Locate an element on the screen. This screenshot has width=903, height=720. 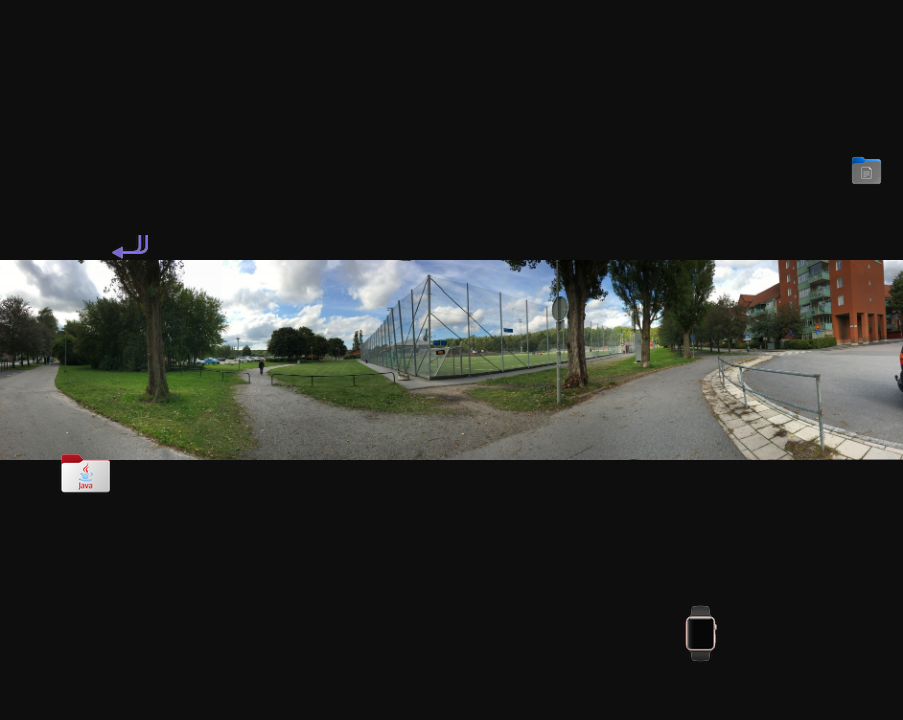
open your documents folder is located at coordinates (866, 170).